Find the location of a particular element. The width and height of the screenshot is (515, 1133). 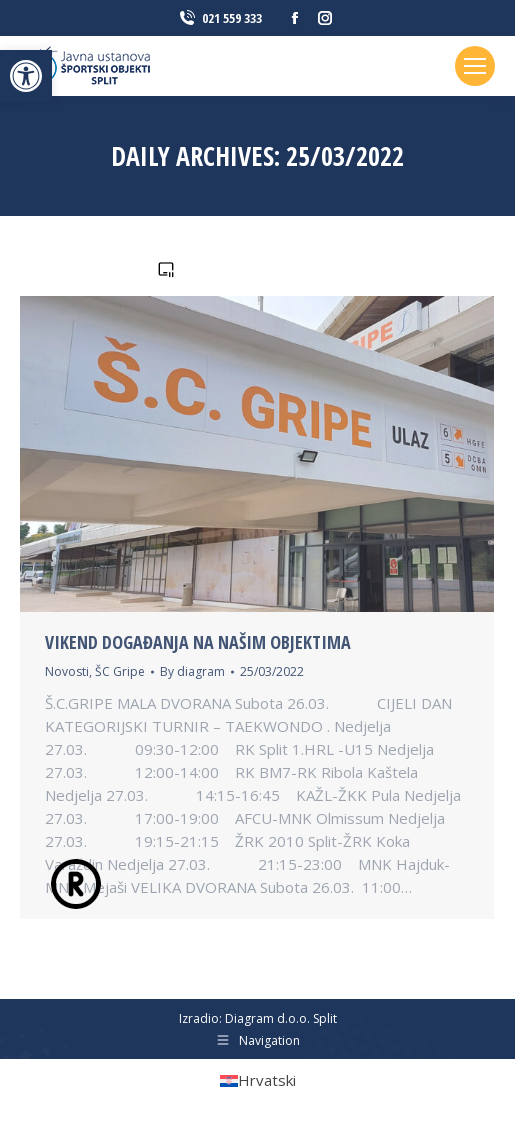

indicates registered trademark symbol is located at coordinates (76, 884).